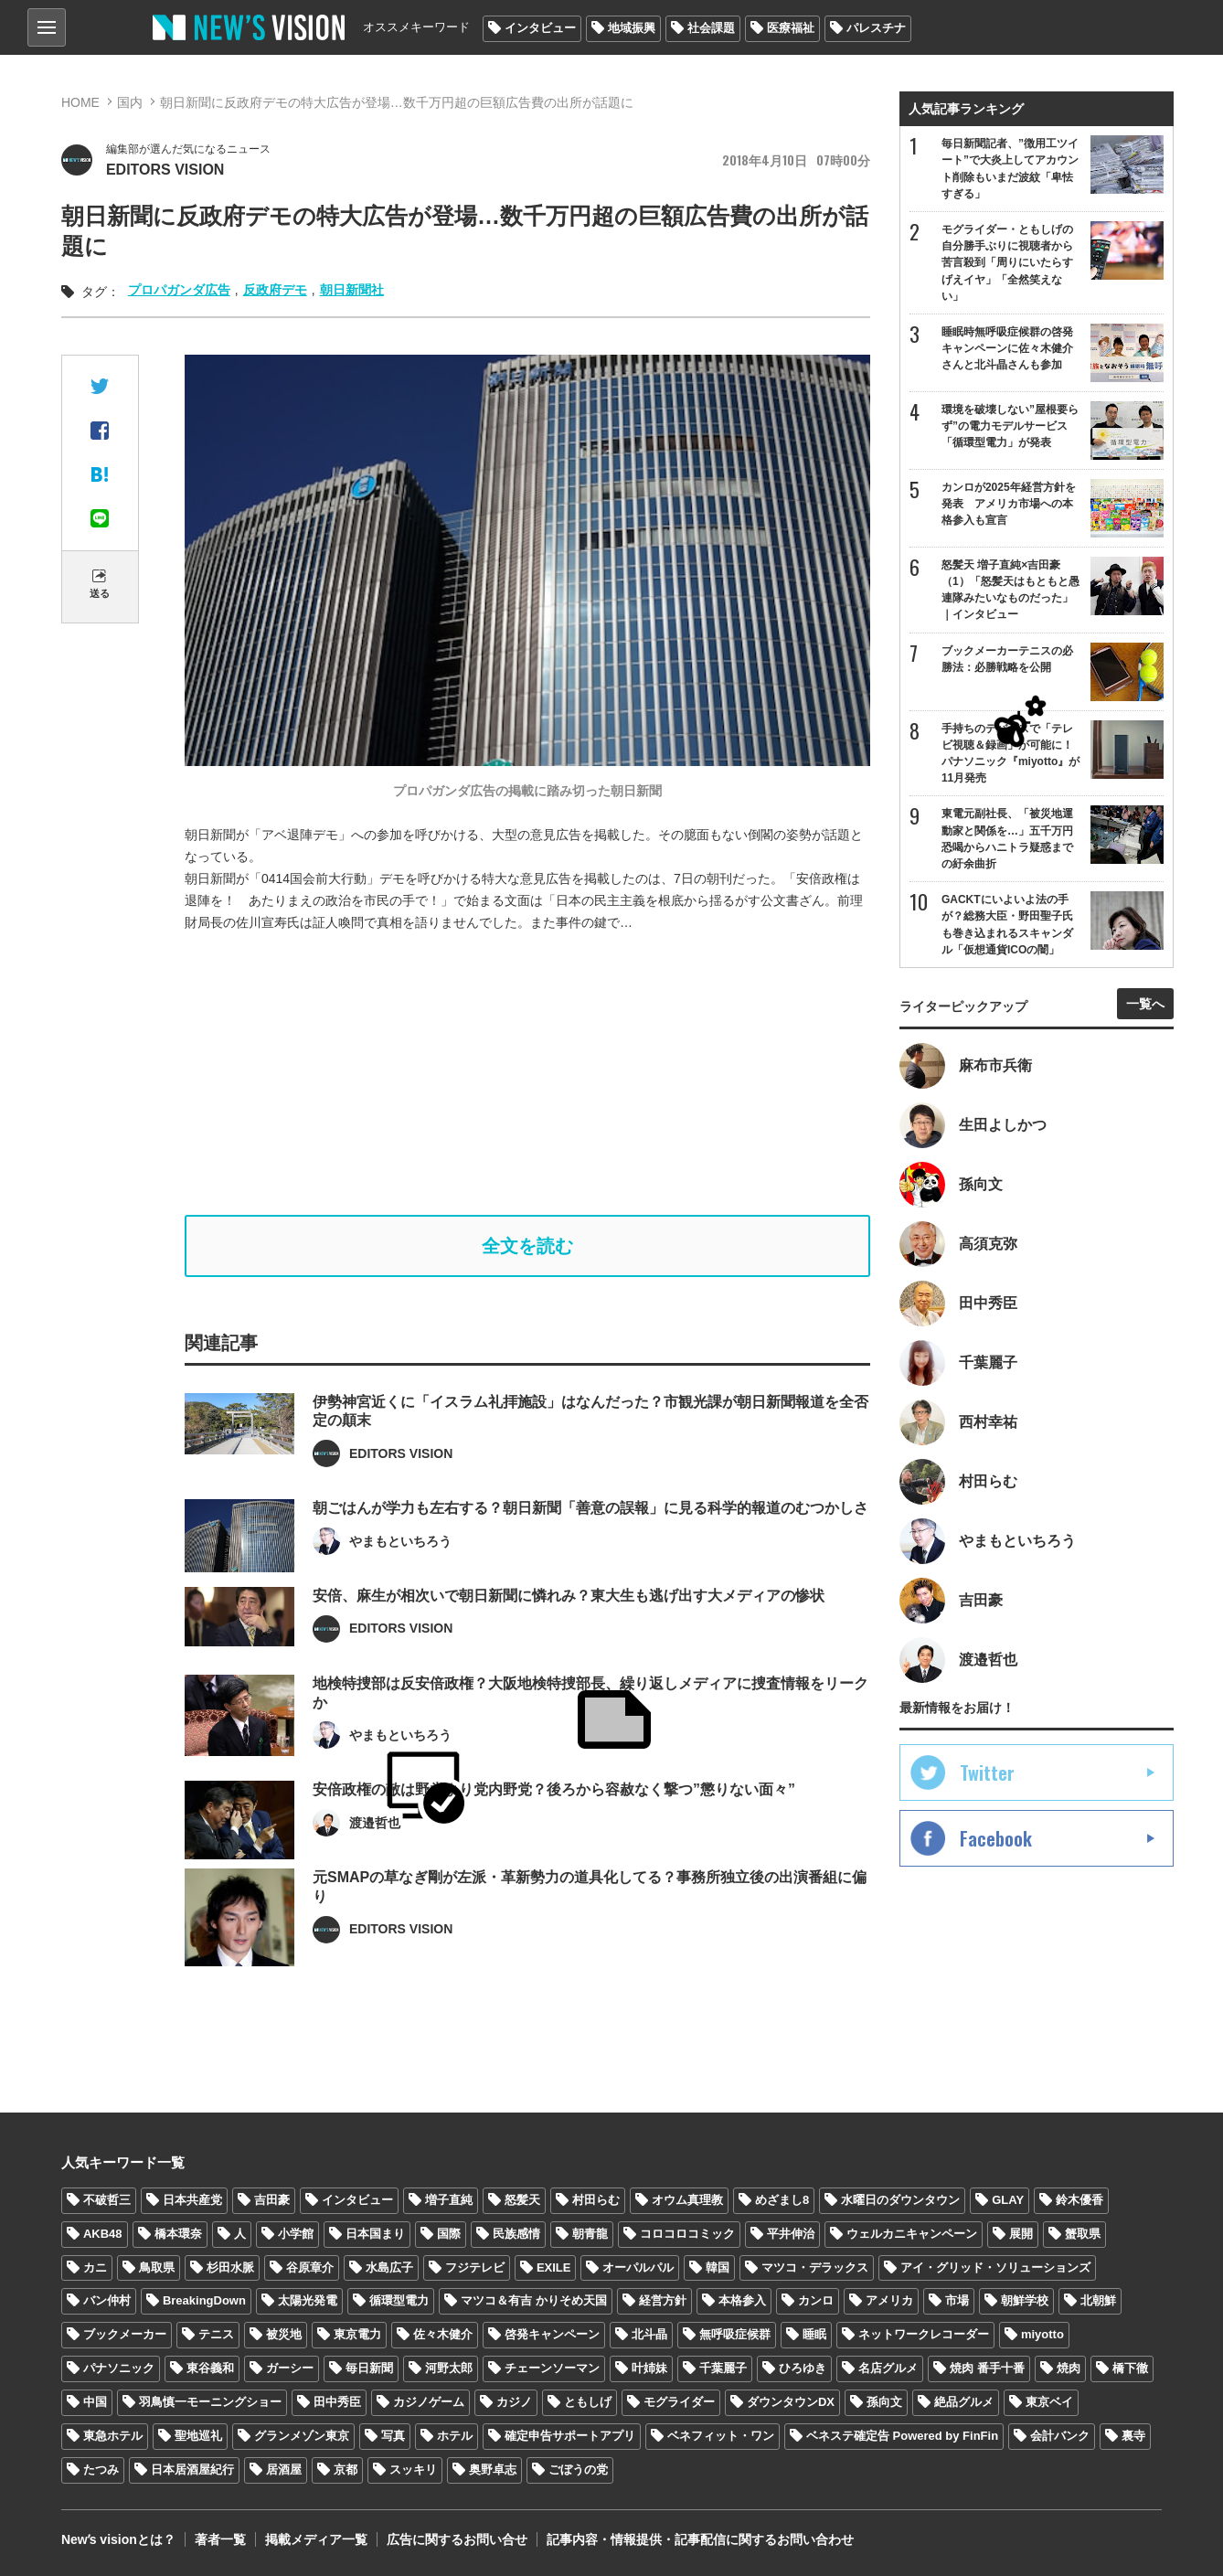 This screenshot has width=1223, height=2576. Describe the element at coordinates (614, 1719) in the screenshot. I see `create a new note` at that location.